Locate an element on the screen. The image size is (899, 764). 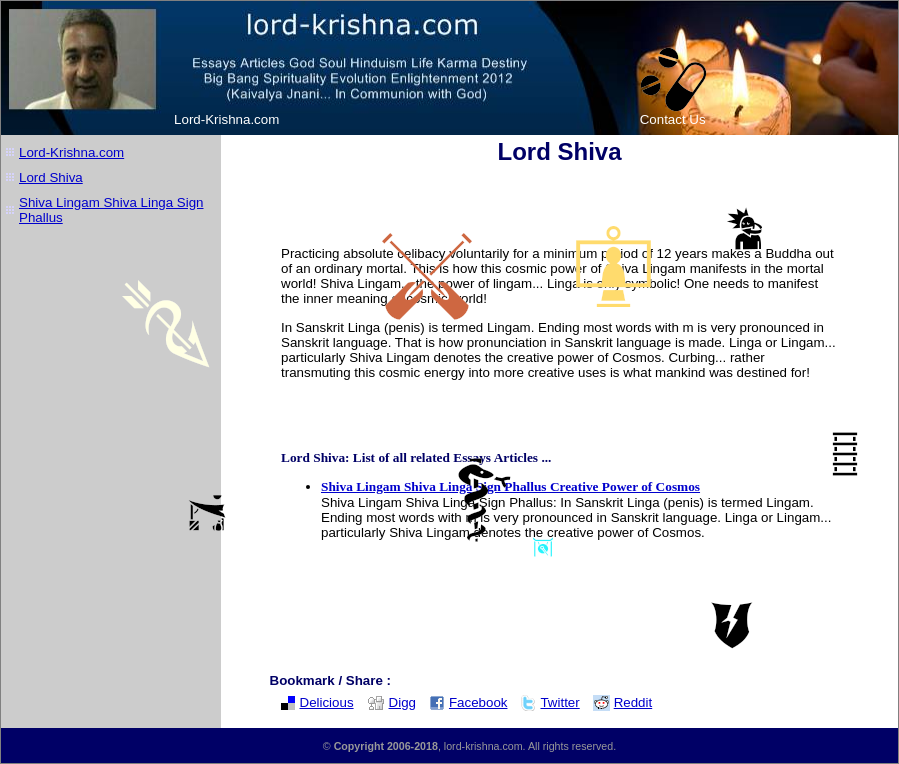
access ladder or climbing tools in game is located at coordinates (845, 454).